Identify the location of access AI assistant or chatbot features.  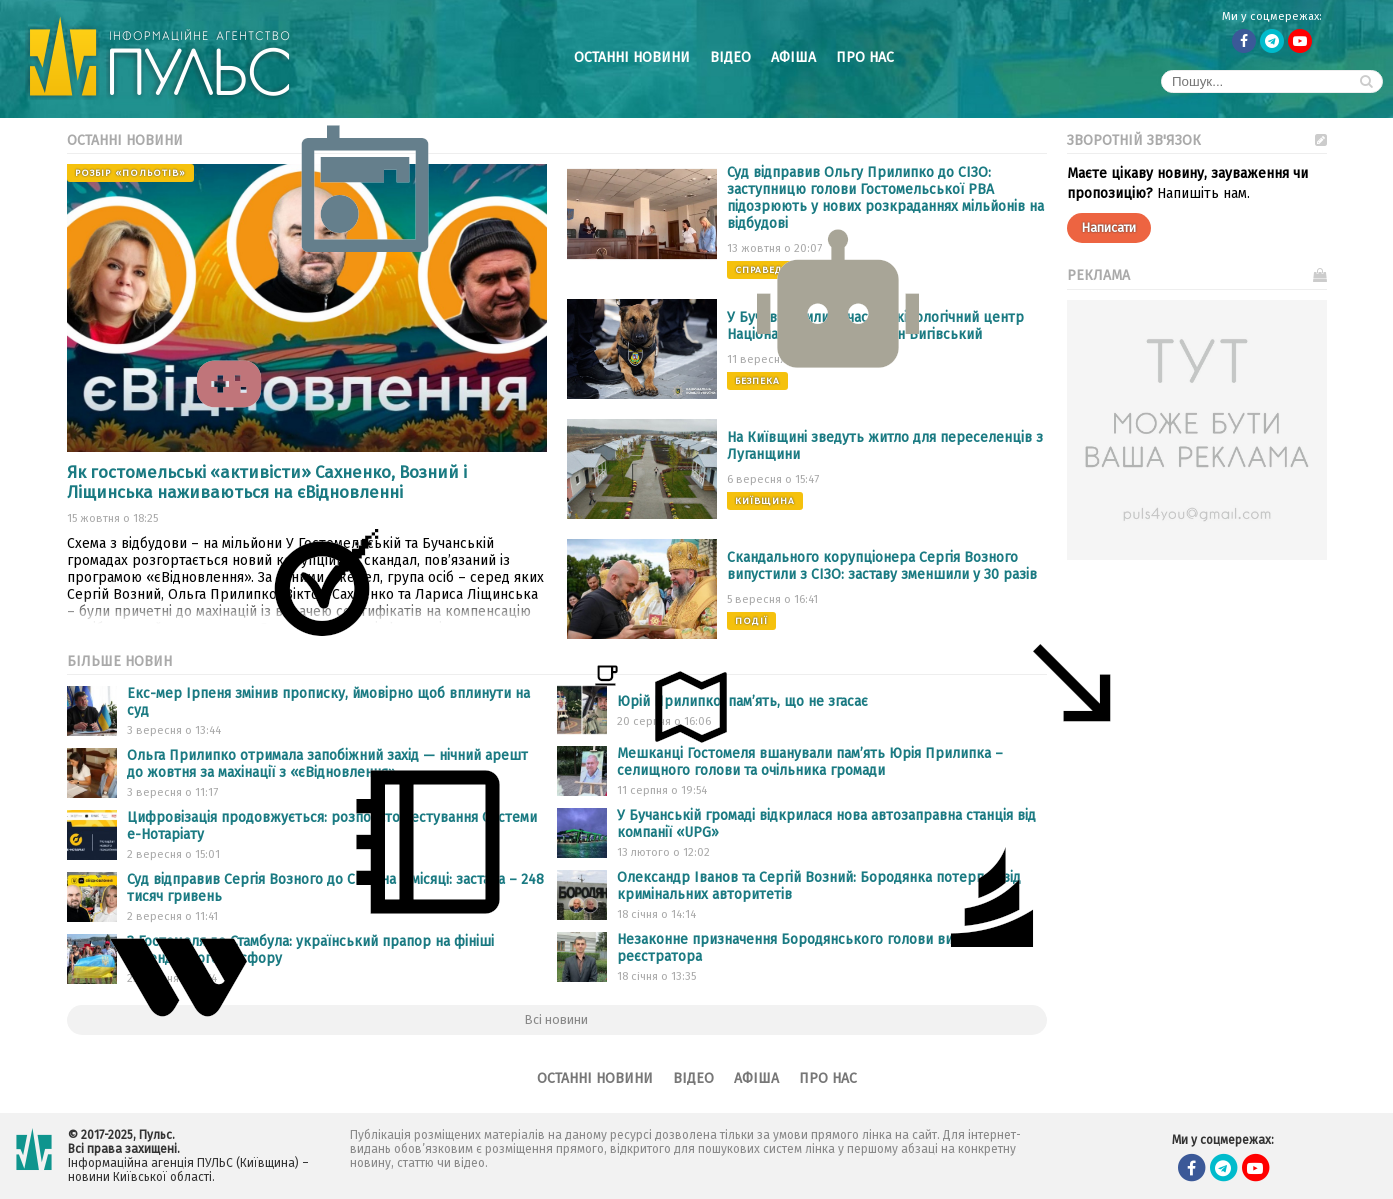
(838, 307).